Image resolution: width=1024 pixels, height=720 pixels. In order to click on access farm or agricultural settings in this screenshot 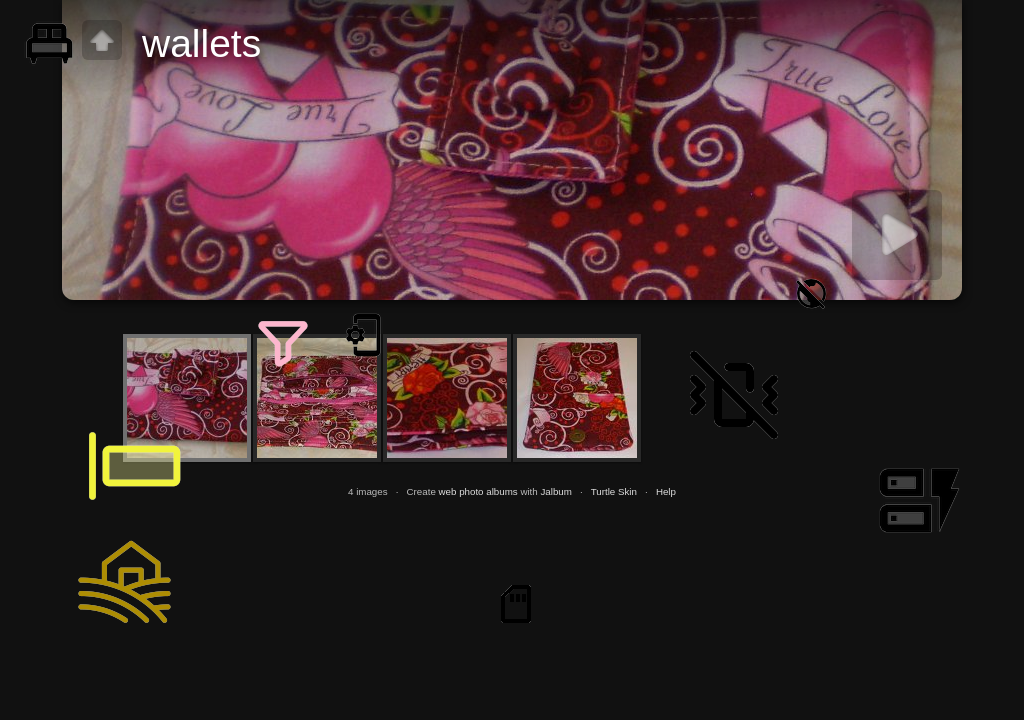, I will do `click(124, 583)`.